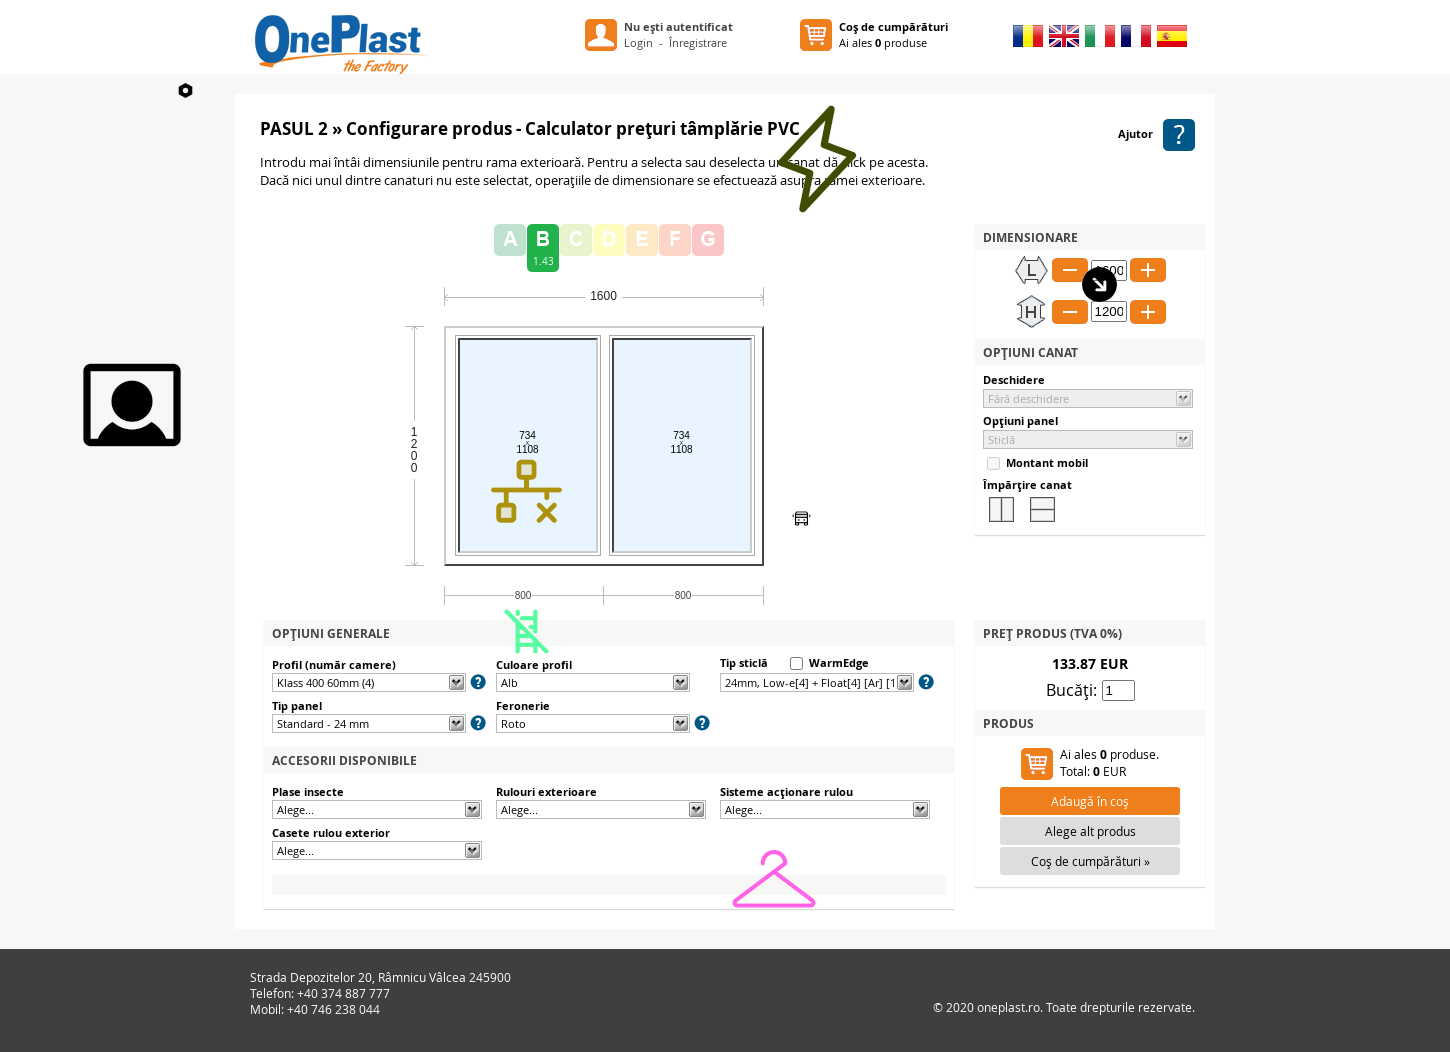 The width and height of the screenshot is (1450, 1052). What do you see at coordinates (1099, 284) in the screenshot?
I see `navigate to the next section below` at bounding box center [1099, 284].